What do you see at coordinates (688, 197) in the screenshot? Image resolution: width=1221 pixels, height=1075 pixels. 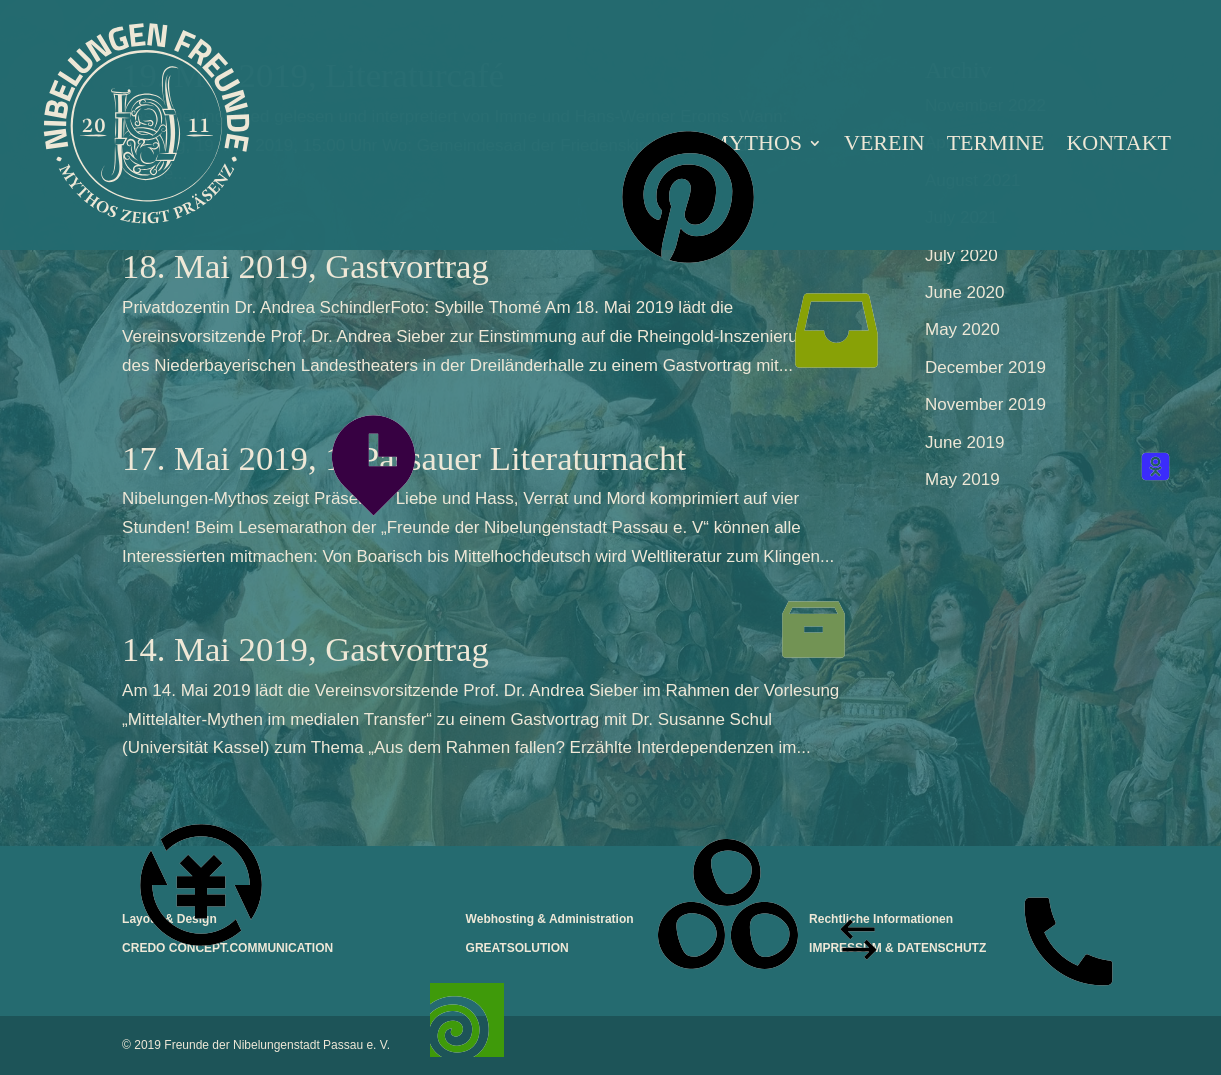 I see `open Pinterest app` at bounding box center [688, 197].